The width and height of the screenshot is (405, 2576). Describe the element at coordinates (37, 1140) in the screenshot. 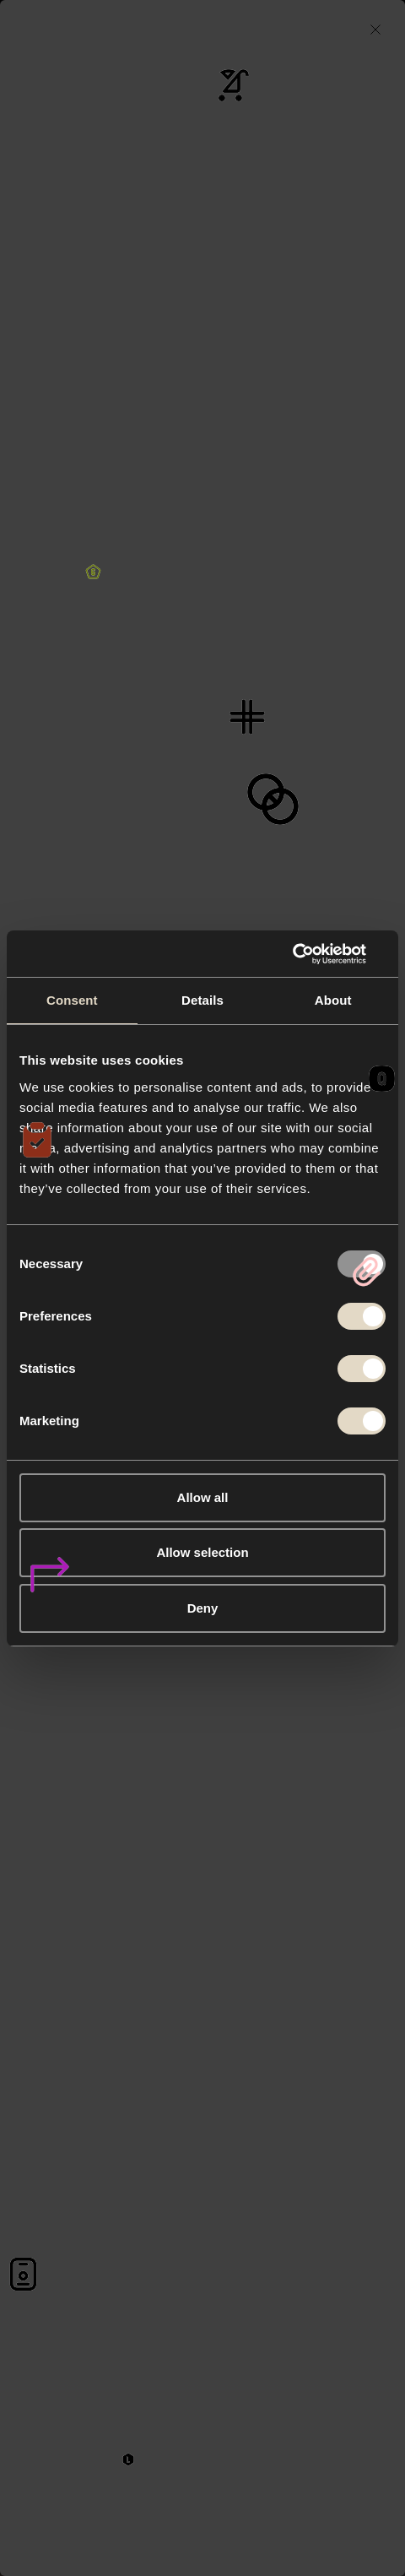

I see `mark task as complete` at that location.